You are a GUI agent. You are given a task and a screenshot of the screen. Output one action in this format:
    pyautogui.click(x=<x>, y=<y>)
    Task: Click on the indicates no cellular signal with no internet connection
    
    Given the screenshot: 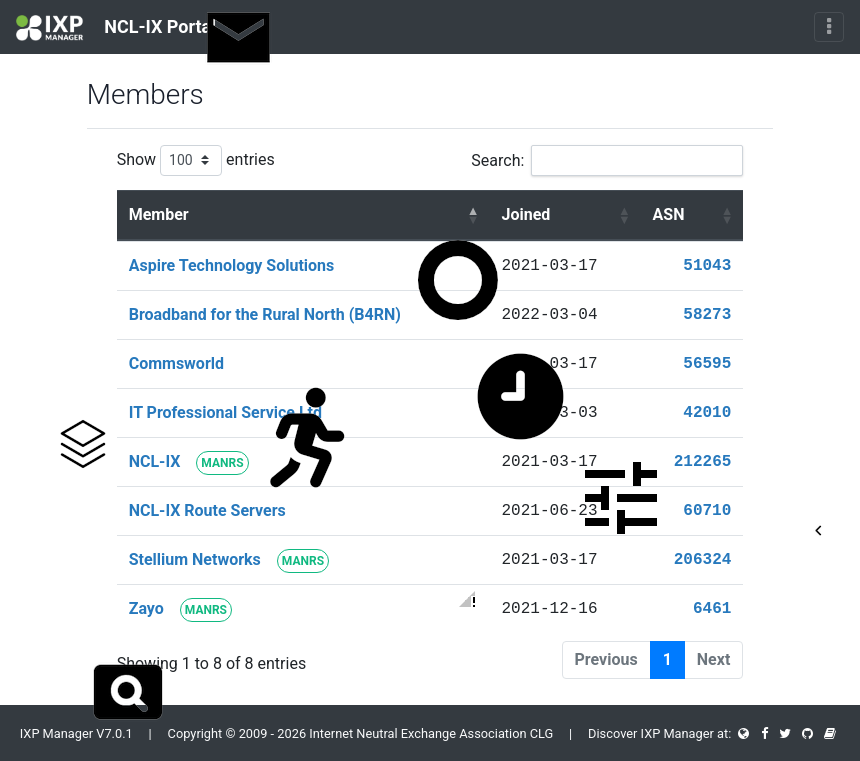 What is the action you would take?
    pyautogui.click(x=467, y=599)
    